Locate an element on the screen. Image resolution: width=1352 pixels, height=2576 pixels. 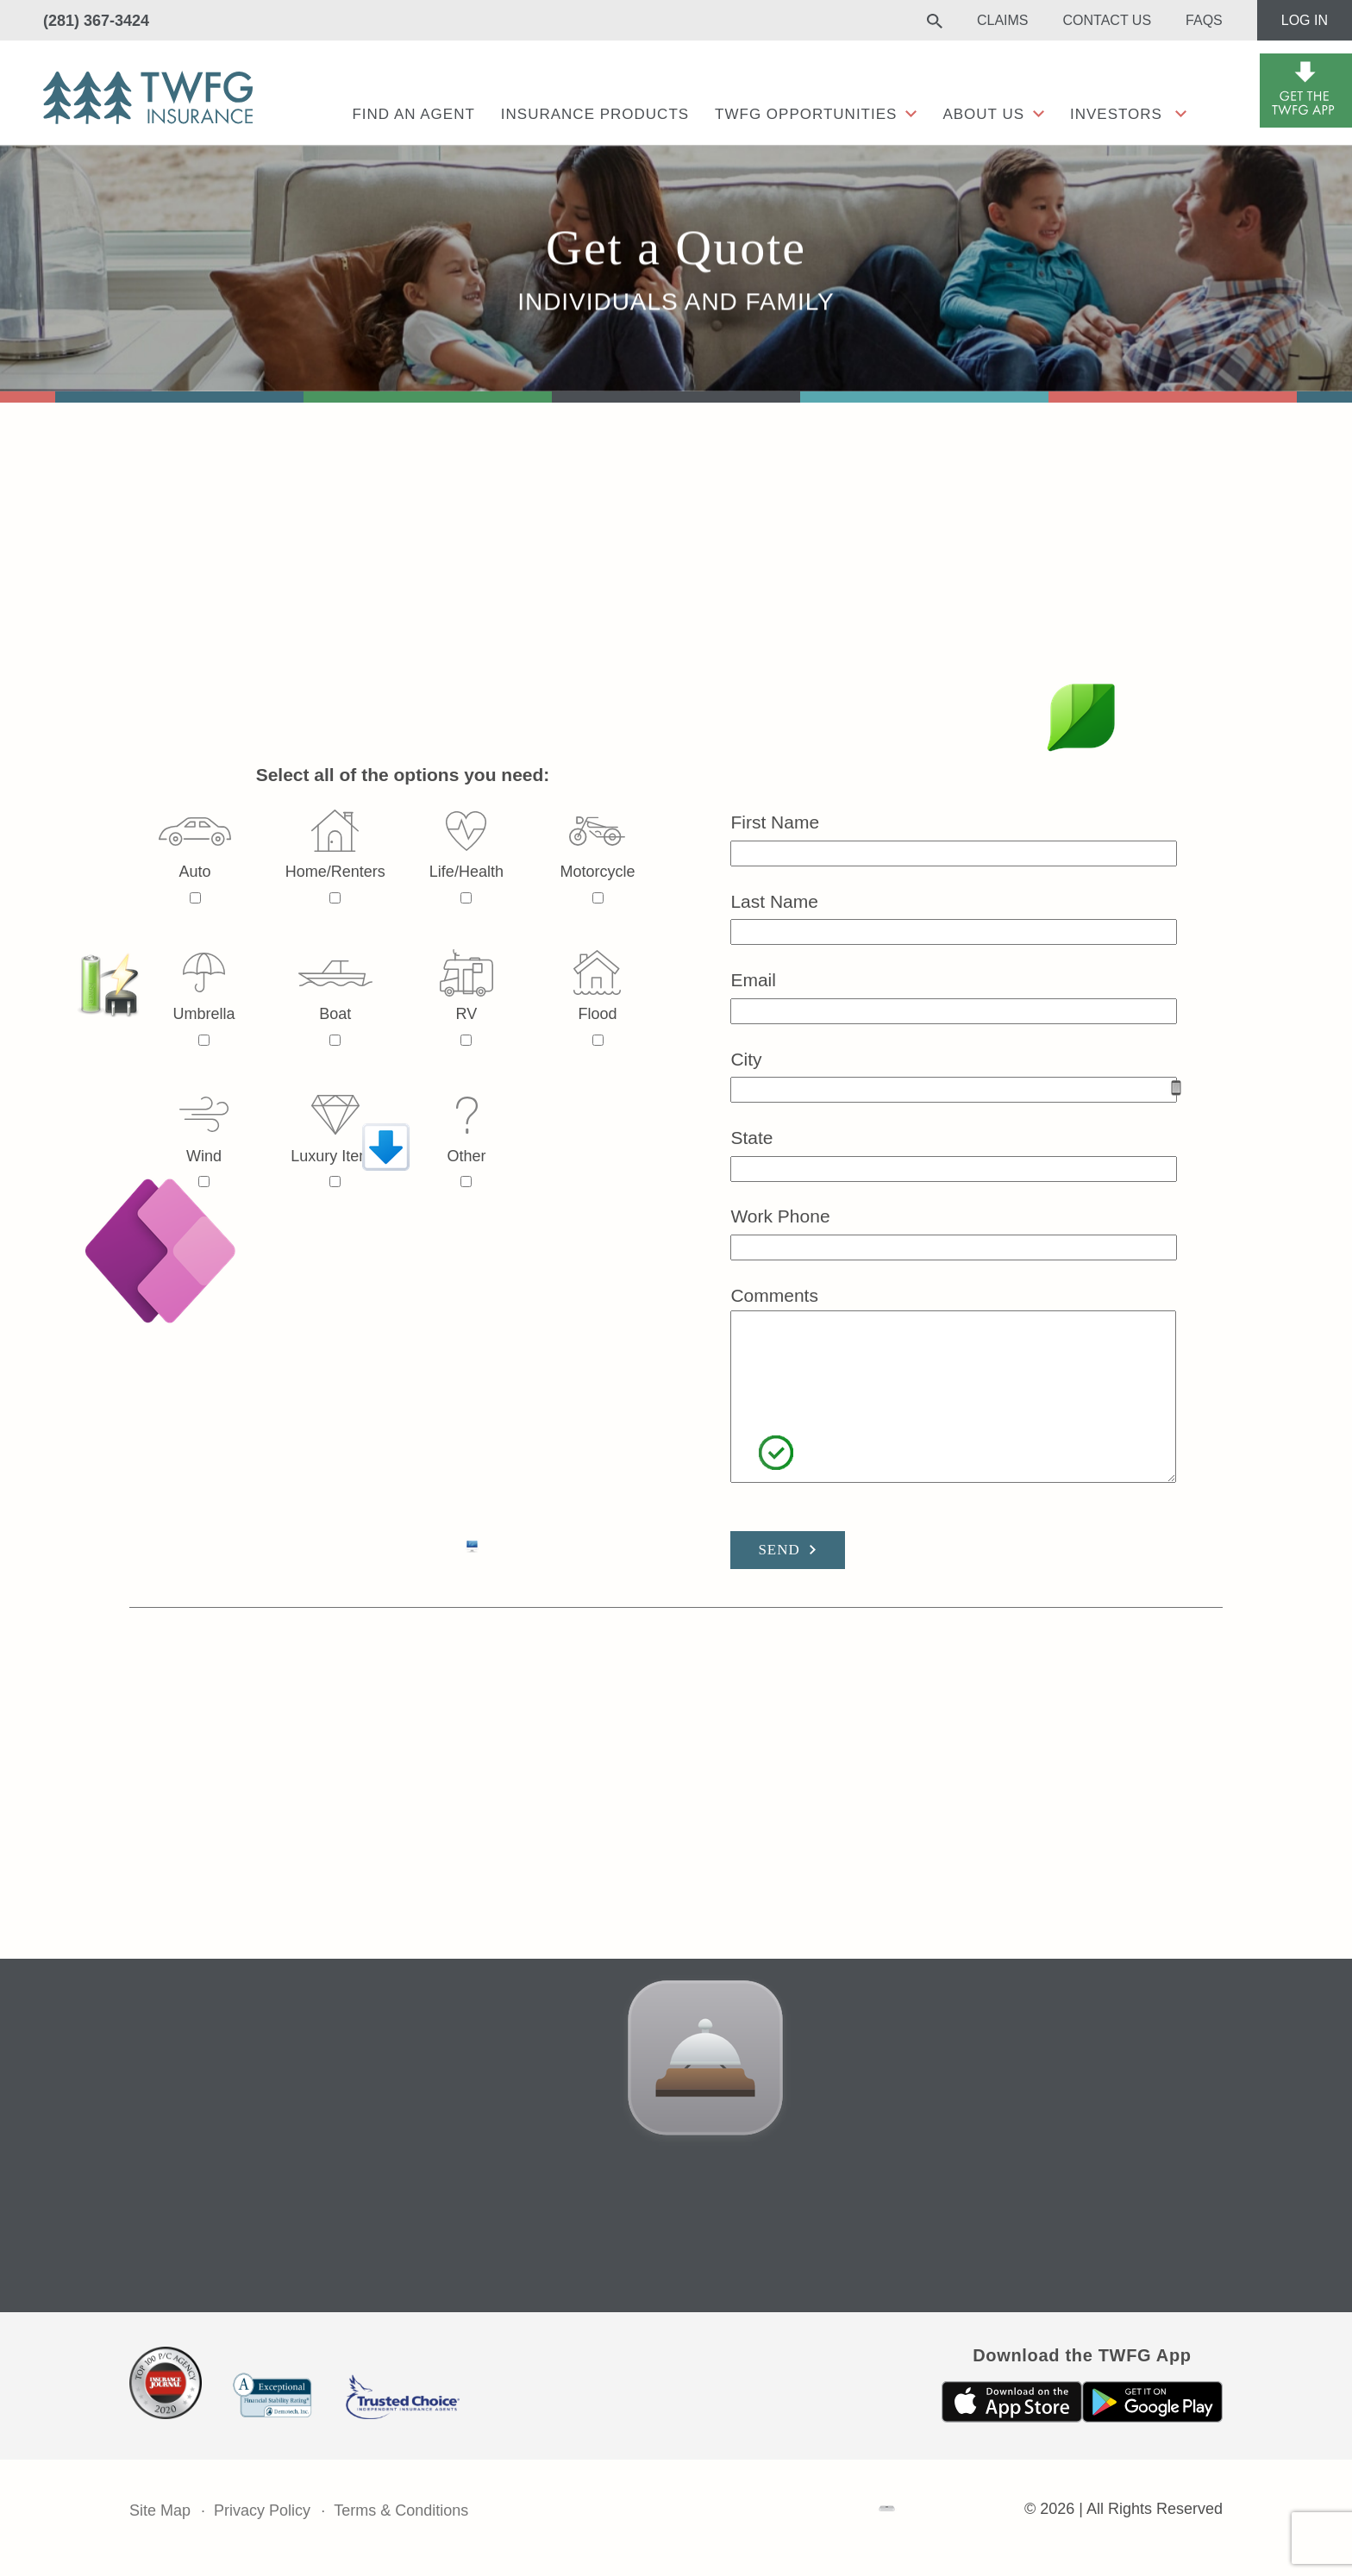
indicates battery is fully charged and connected to power is located at coordinates (106, 984).